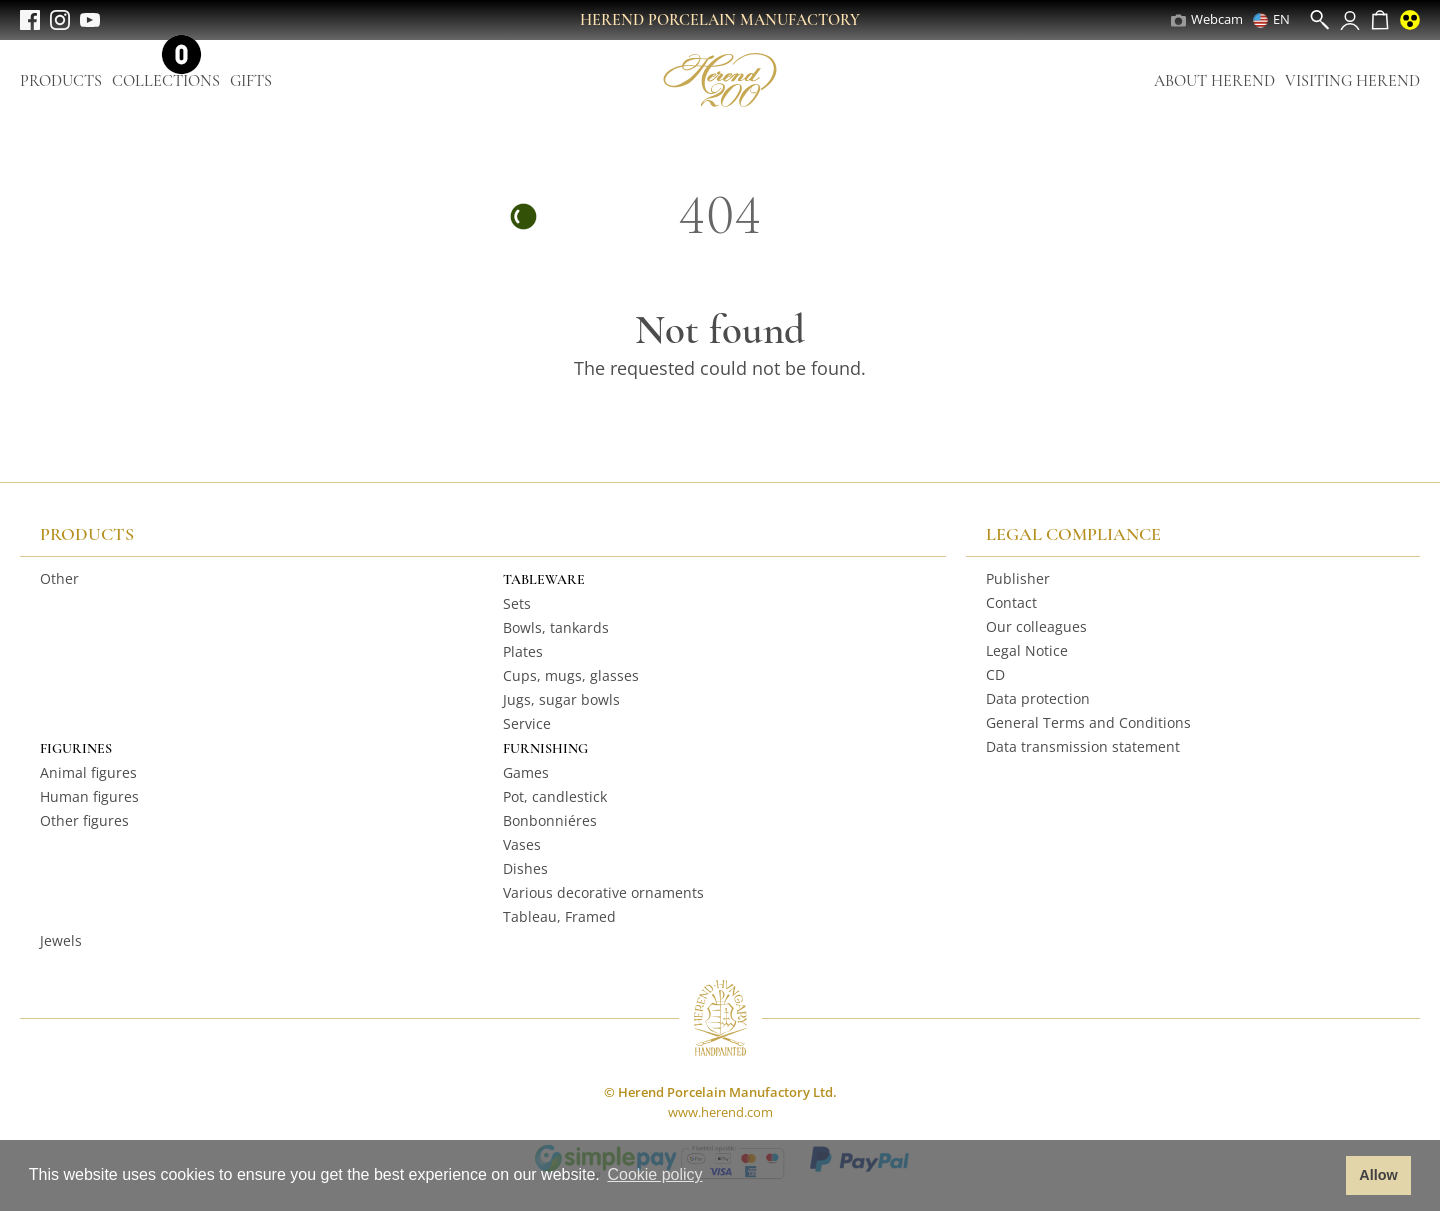 The height and width of the screenshot is (1211, 1440). Describe the element at coordinates (523, 216) in the screenshot. I see `apply inner shadow effect to the left side` at that location.